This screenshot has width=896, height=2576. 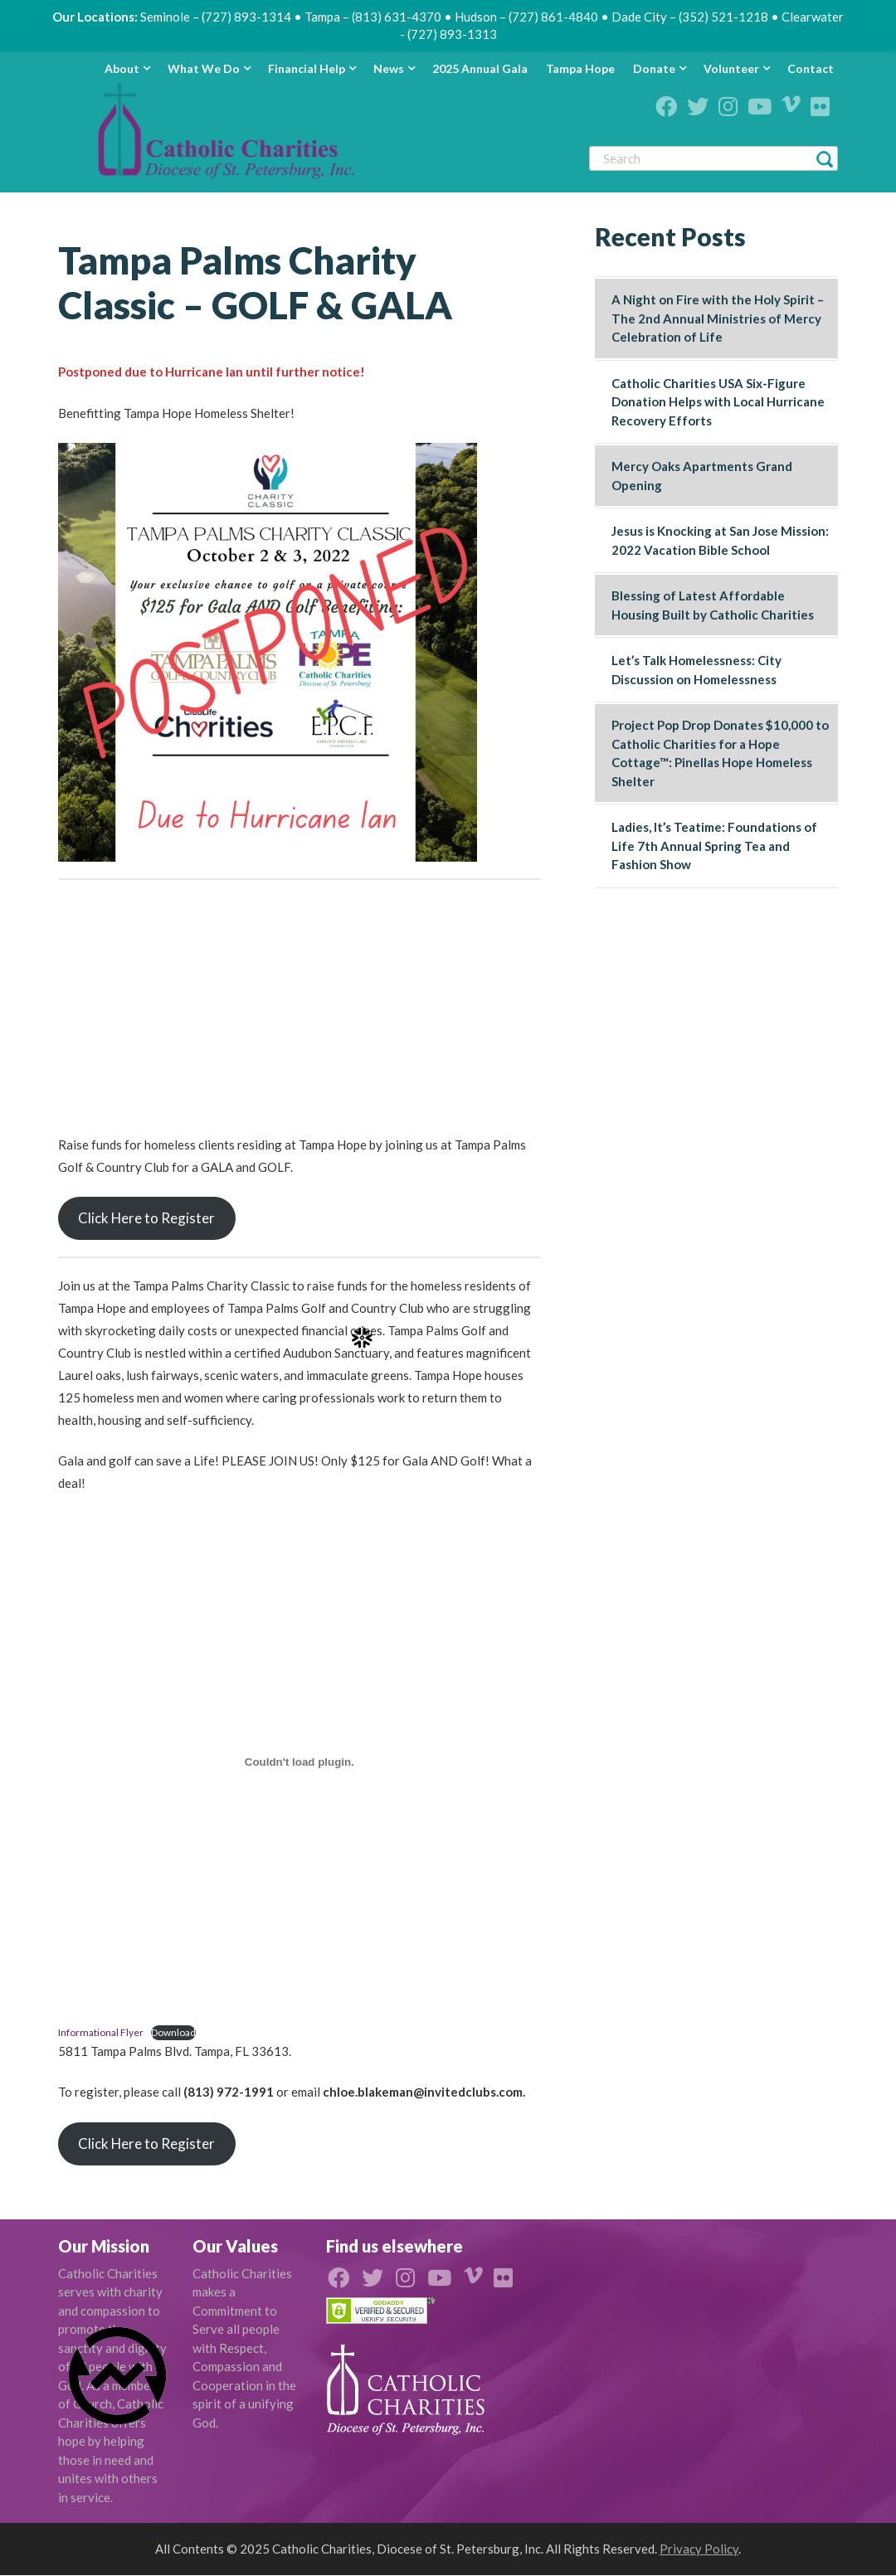 I want to click on exchange or convert funds, so click(x=117, y=2375).